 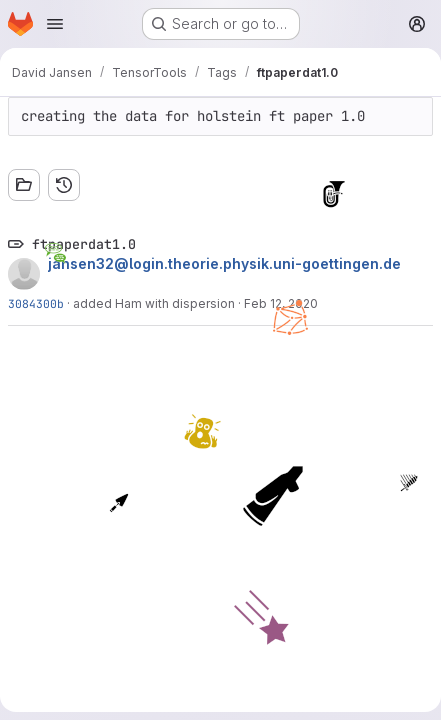 What do you see at coordinates (55, 253) in the screenshot?
I see `open chat or messaging feature` at bounding box center [55, 253].